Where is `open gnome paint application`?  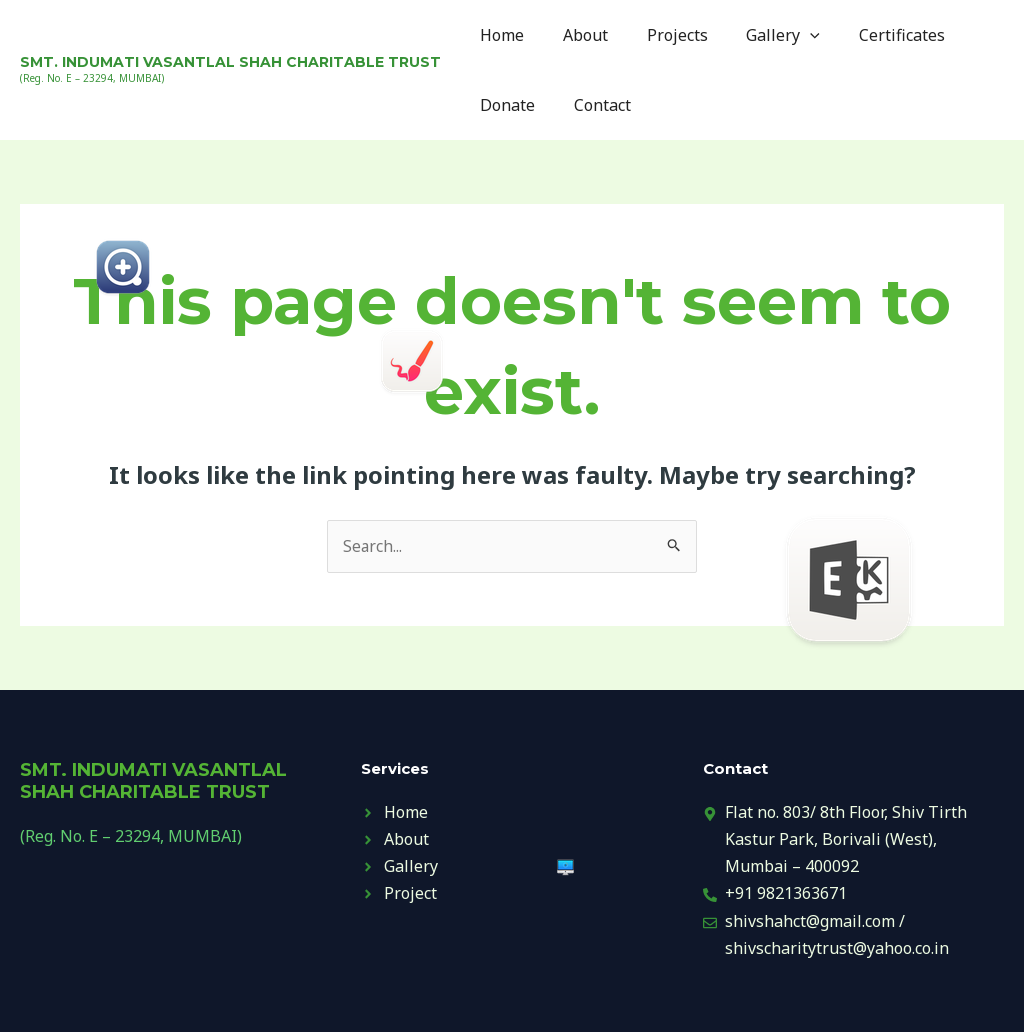
open gnome paint application is located at coordinates (412, 361).